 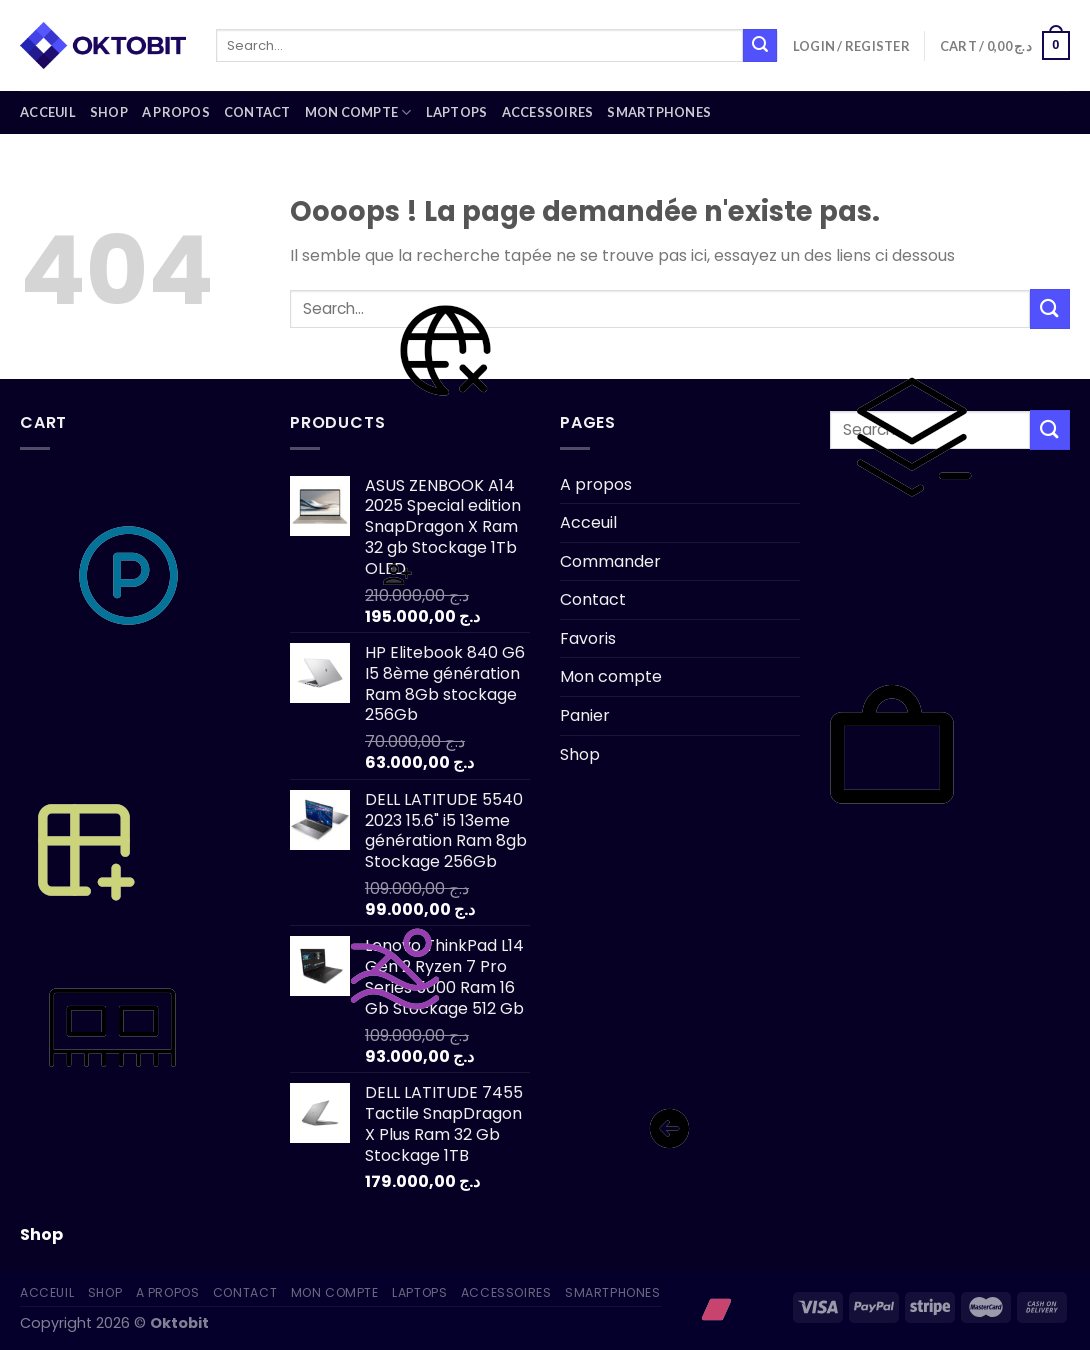 I want to click on go back to the previous screen, so click(x=669, y=1128).